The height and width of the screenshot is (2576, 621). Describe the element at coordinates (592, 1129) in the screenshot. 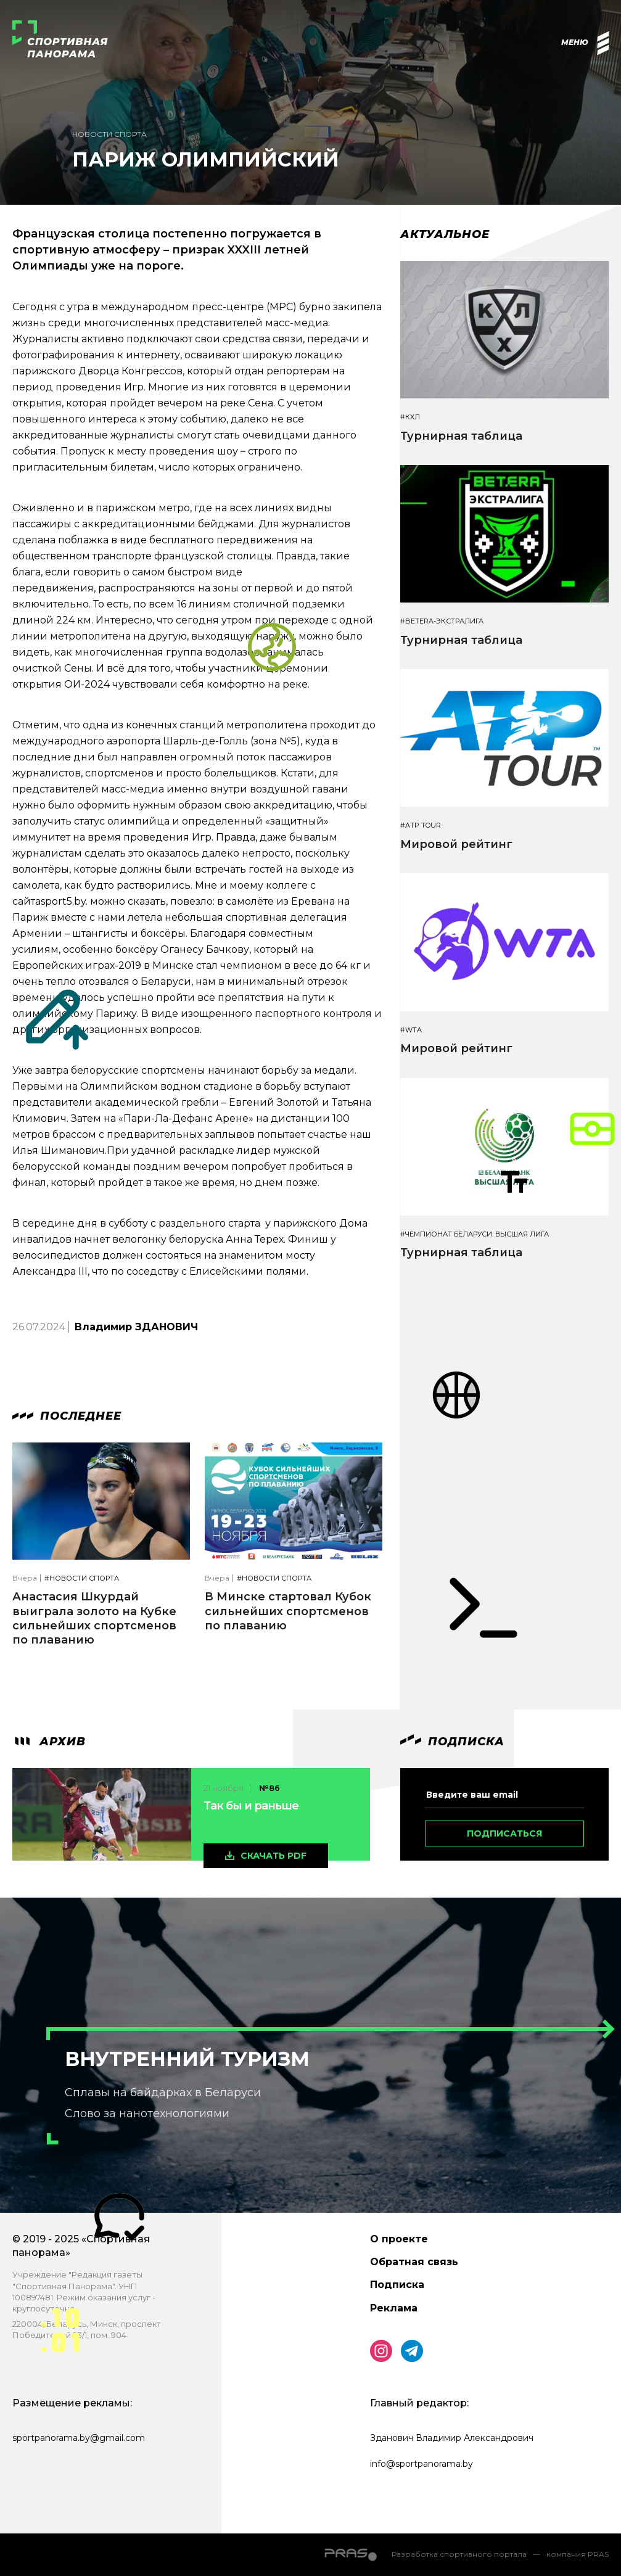

I see `access electronic passport or travel documents` at that location.